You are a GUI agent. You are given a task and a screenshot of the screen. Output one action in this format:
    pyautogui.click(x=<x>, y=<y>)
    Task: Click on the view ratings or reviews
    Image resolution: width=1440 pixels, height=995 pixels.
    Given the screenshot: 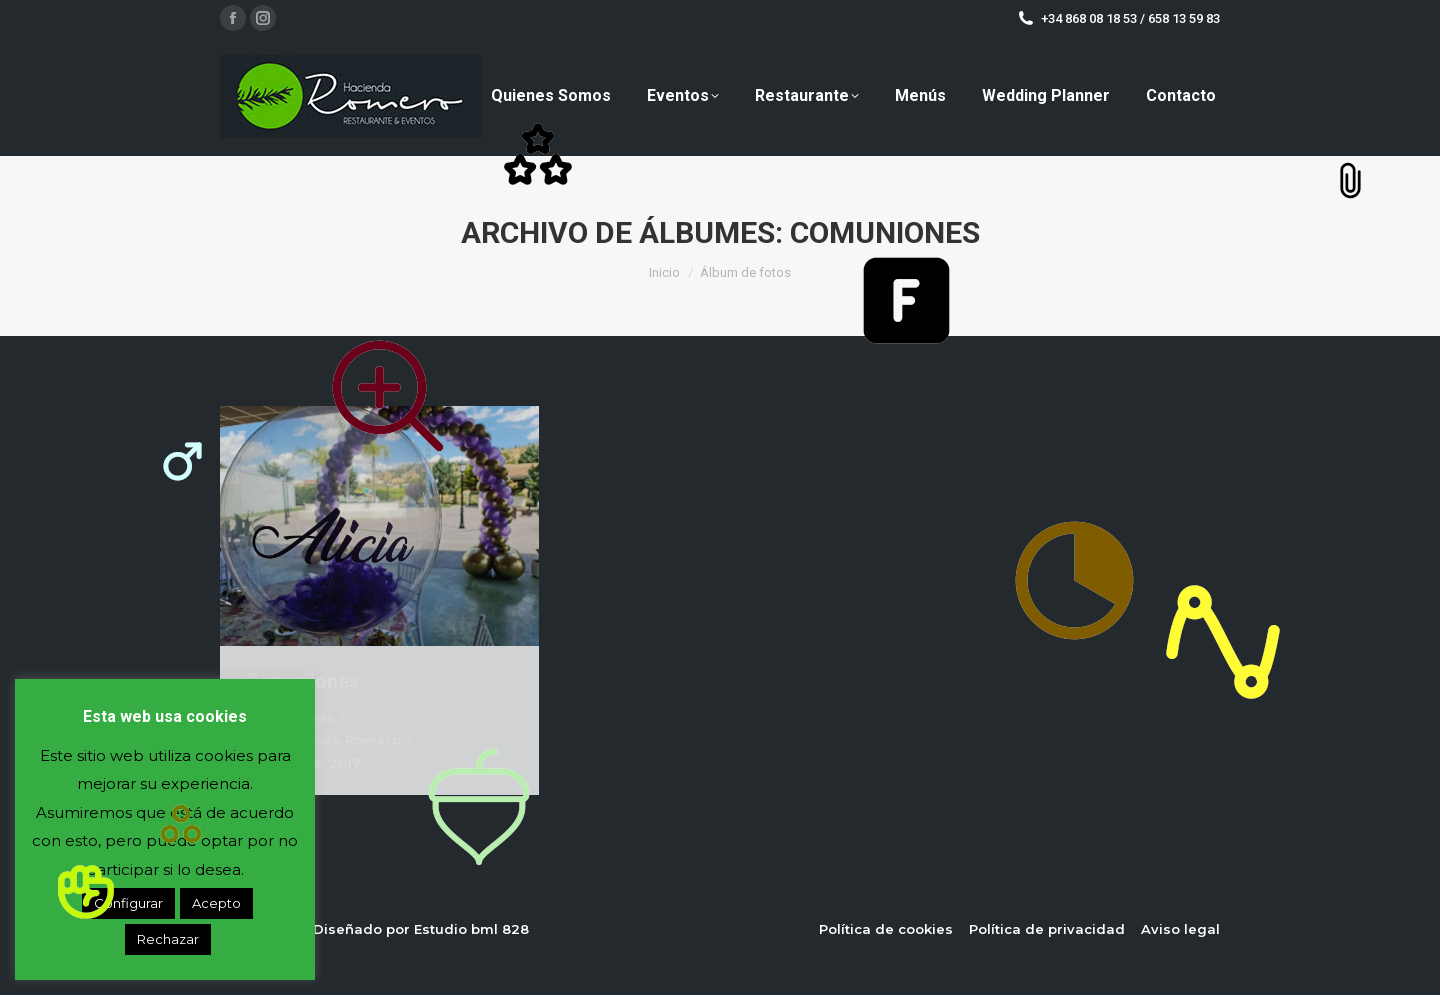 What is the action you would take?
    pyautogui.click(x=538, y=154)
    